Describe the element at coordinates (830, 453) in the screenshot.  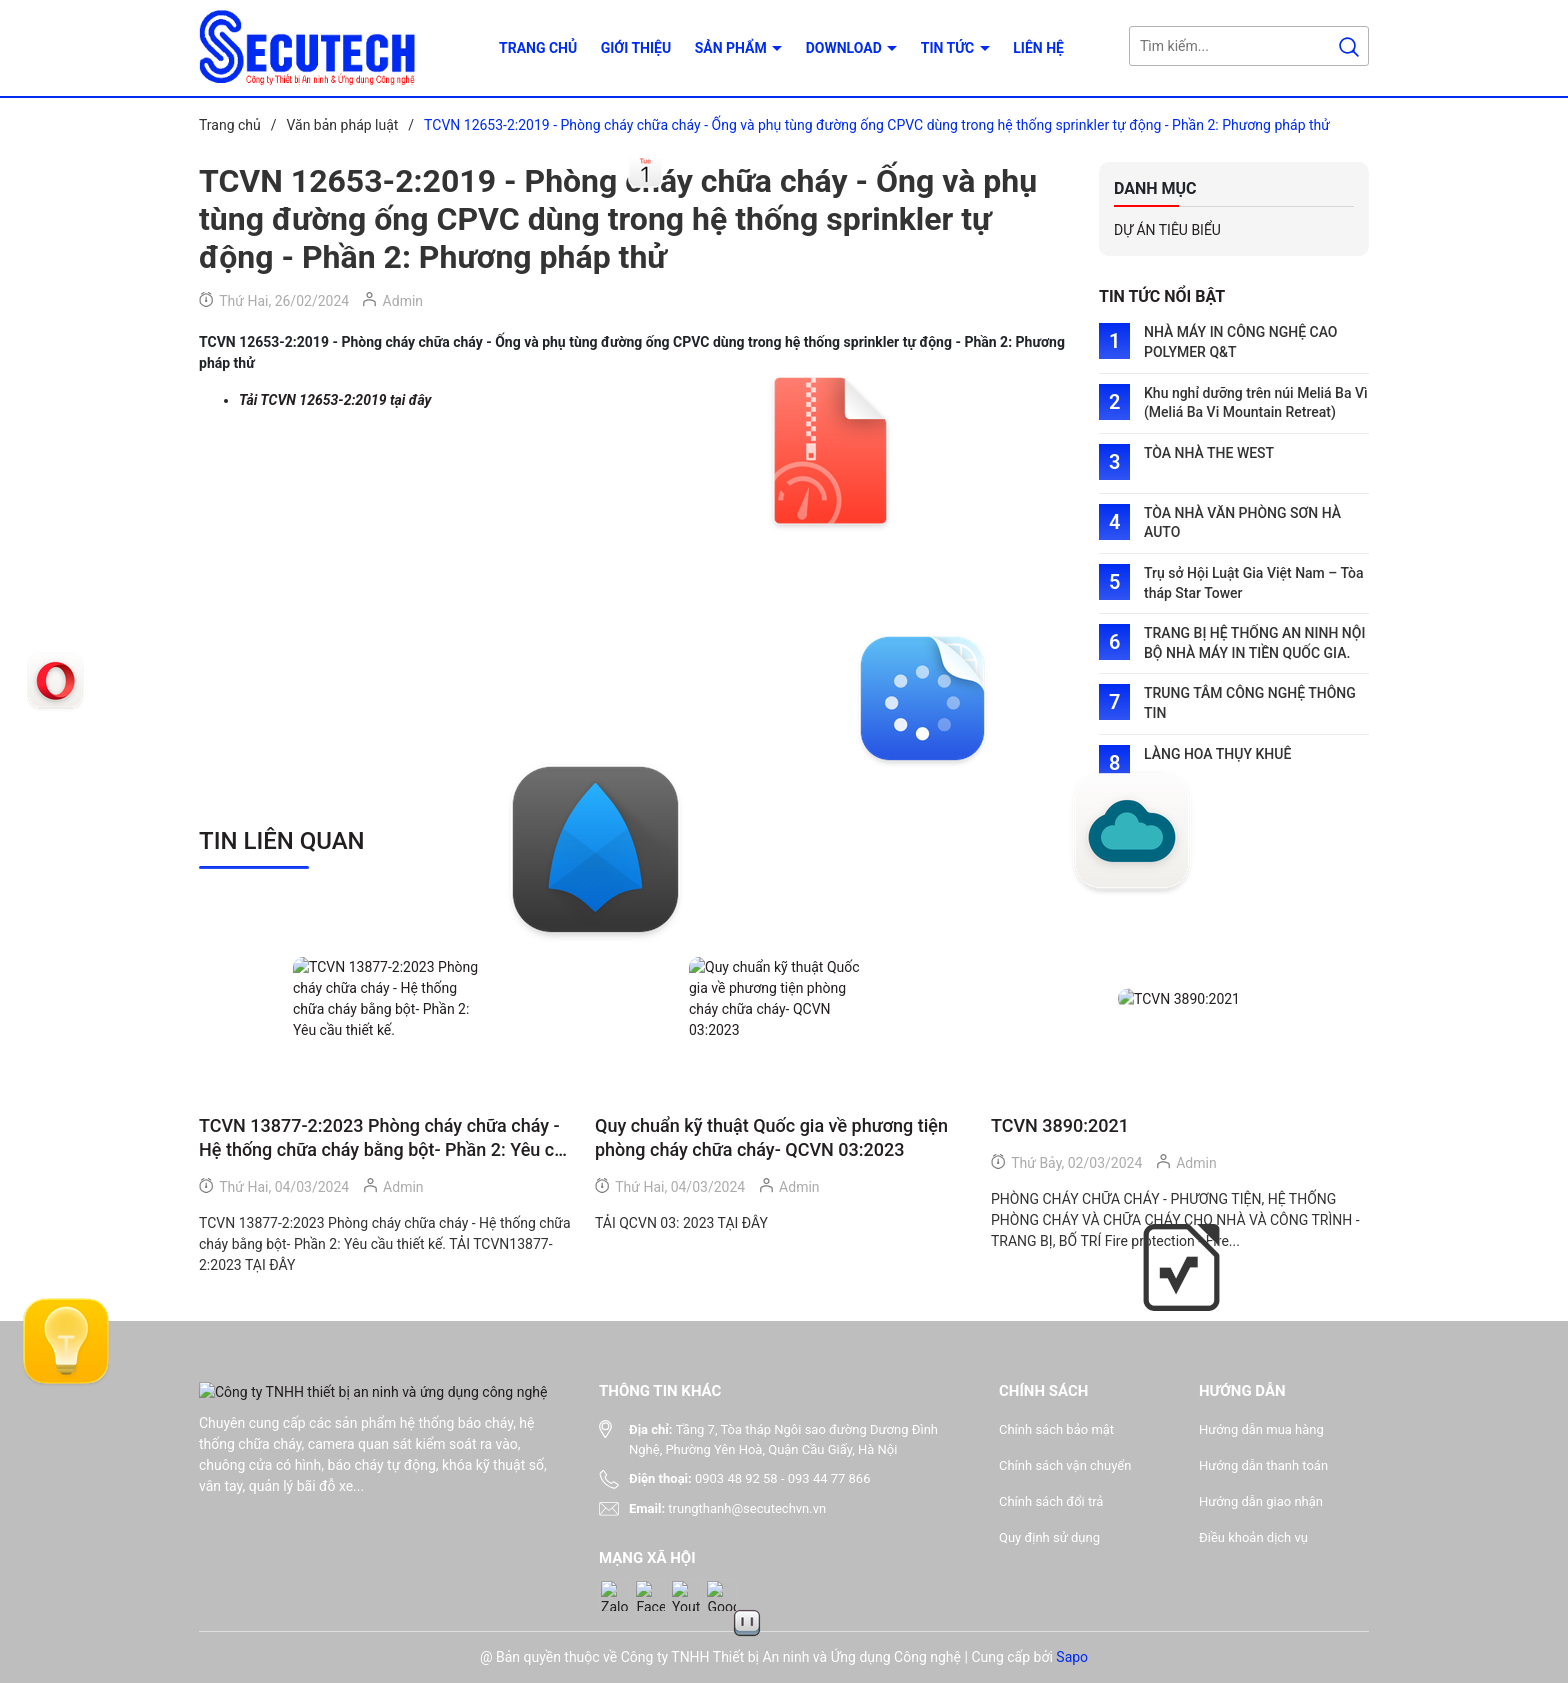
I see `an rpm package file for linux software installation` at that location.